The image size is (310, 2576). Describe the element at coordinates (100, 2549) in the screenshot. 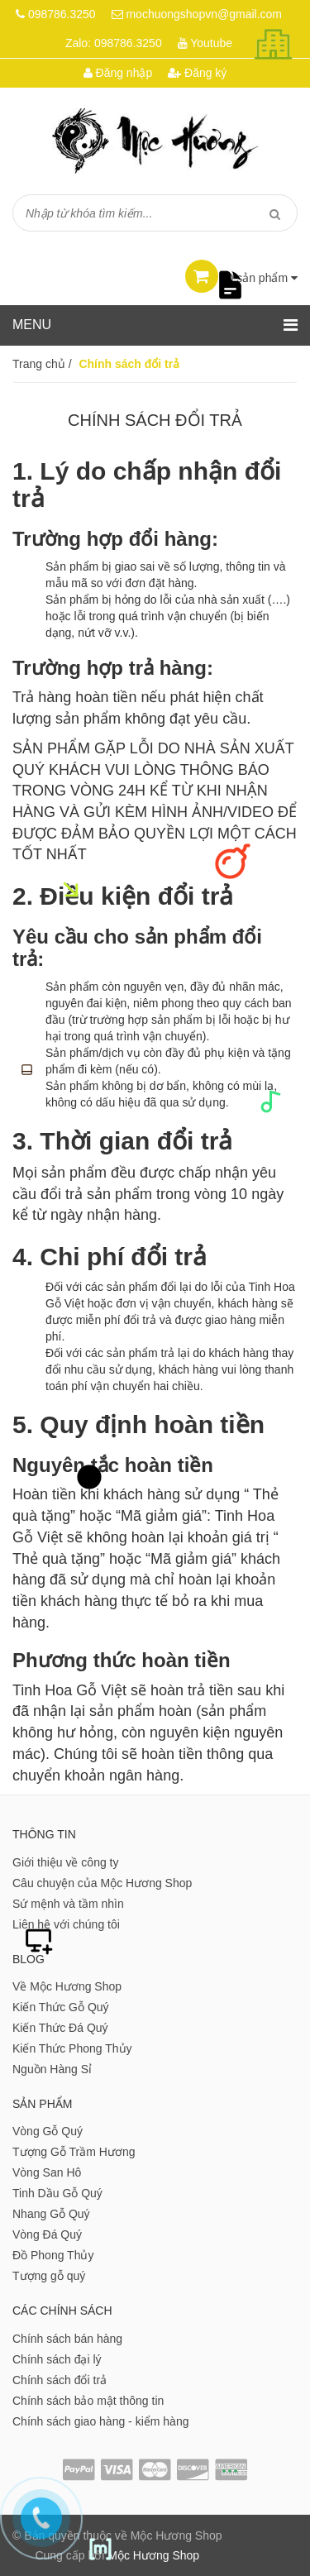

I see `connect to matrix decentralized chat network` at that location.